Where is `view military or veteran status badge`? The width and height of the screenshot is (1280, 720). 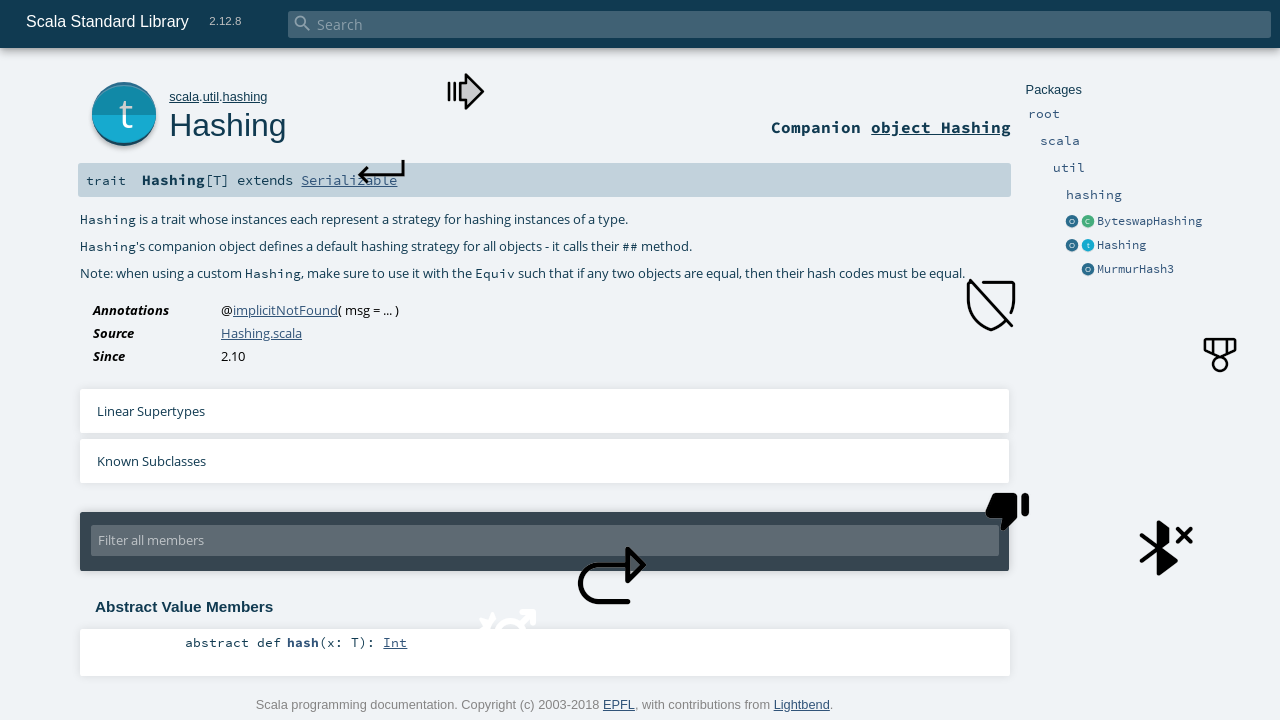 view military or veteran status badge is located at coordinates (1220, 353).